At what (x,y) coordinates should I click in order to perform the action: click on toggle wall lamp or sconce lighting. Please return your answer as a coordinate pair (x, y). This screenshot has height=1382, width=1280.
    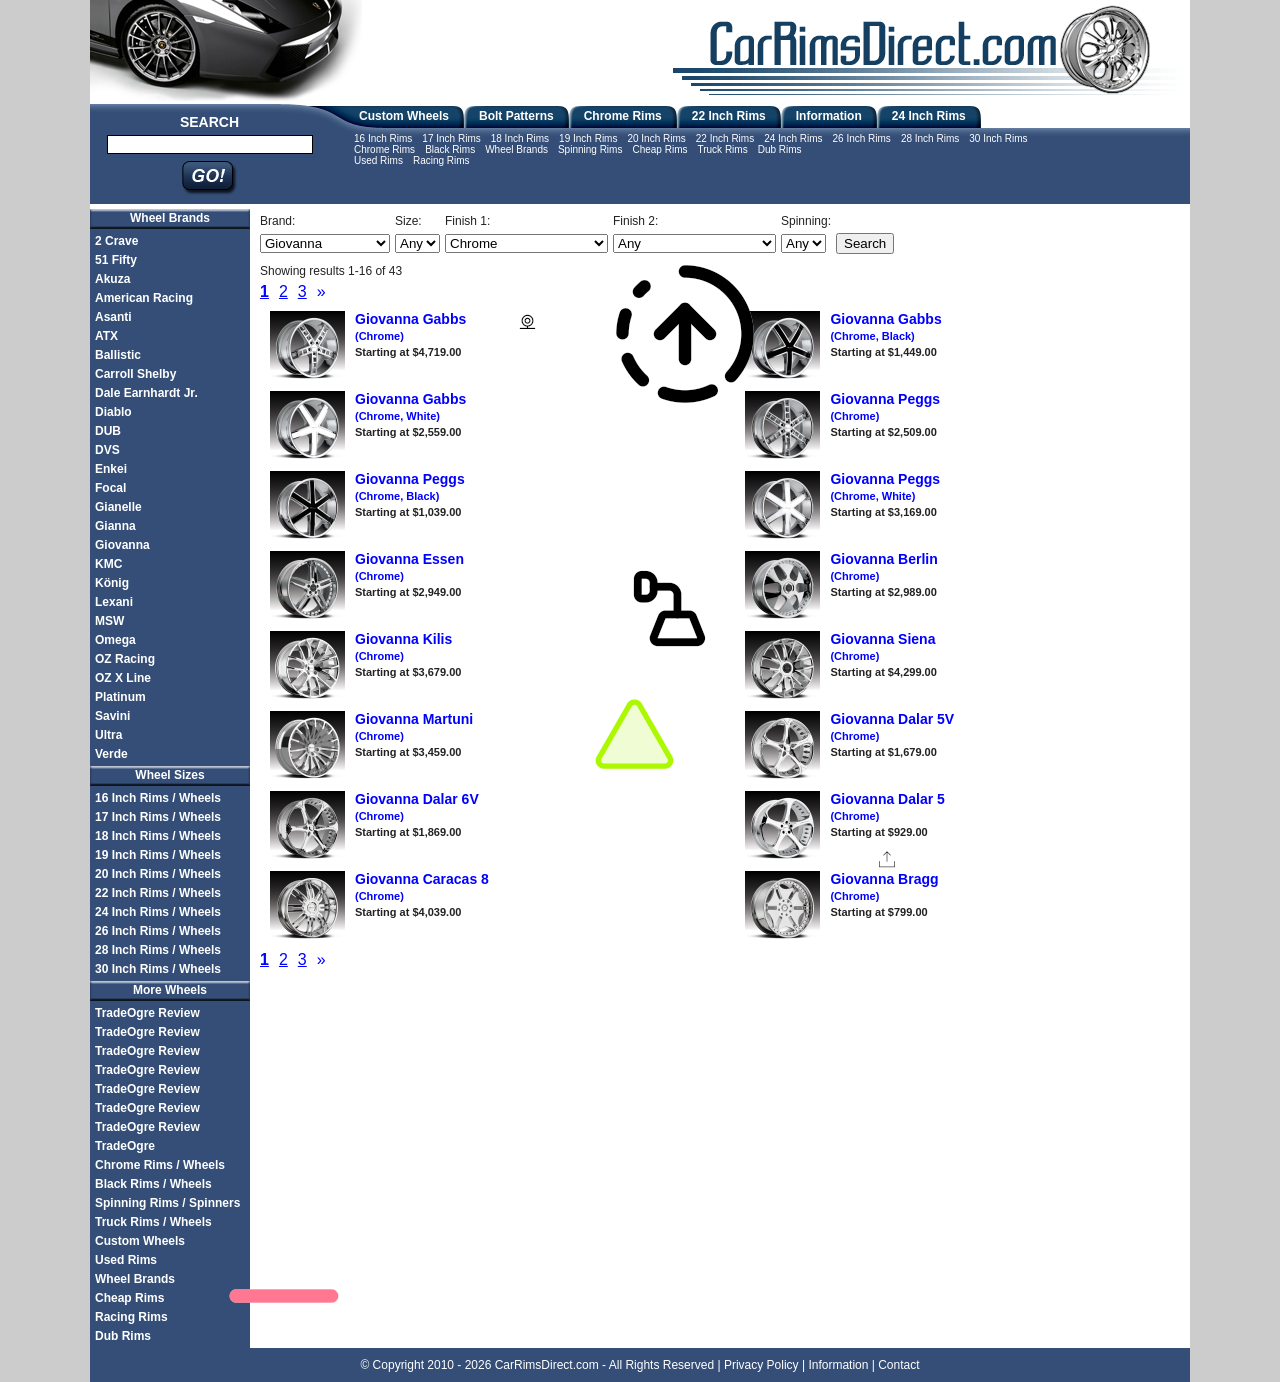
    Looking at the image, I should click on (669, 610).